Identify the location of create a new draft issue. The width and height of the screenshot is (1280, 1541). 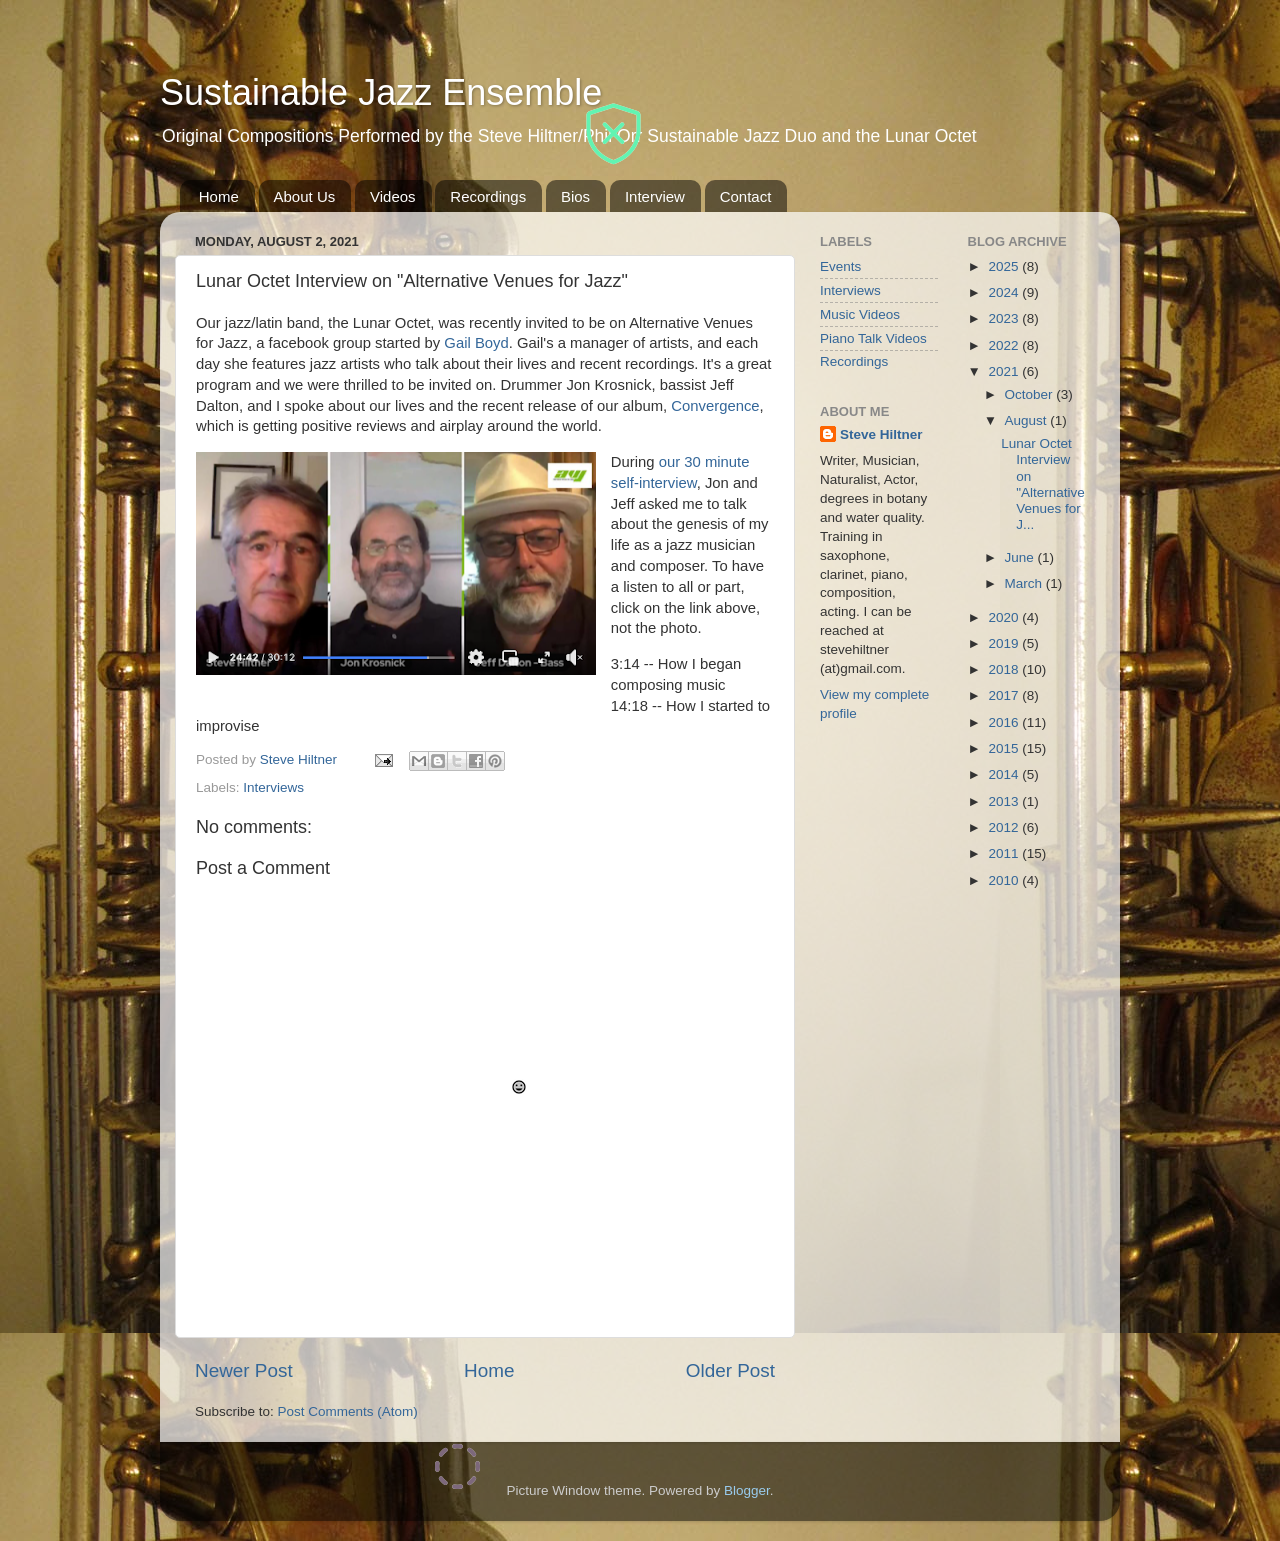
(457, 1466).